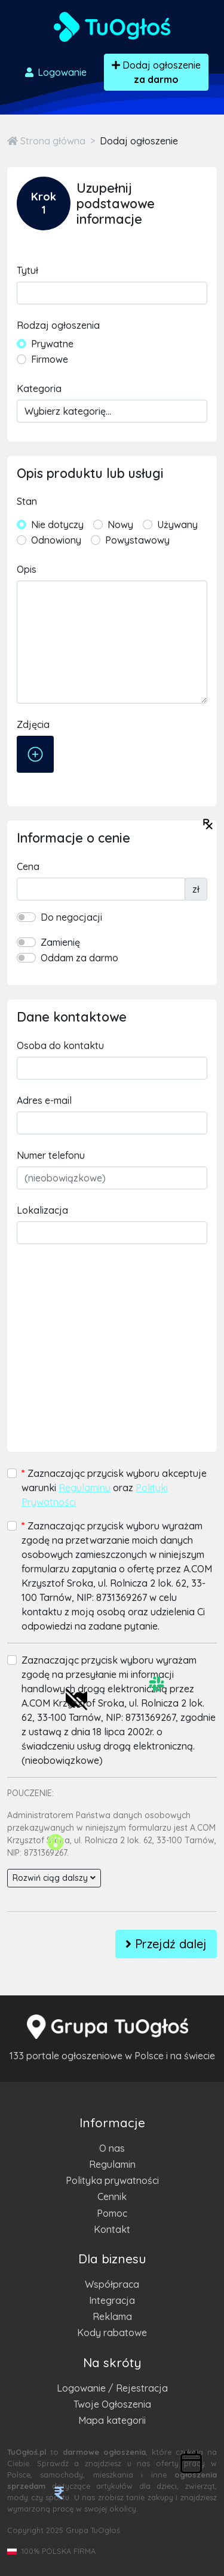  Describe the element at coordinates (191, 2463) in the screenshot. I see `view calendar or schedule` at that location.